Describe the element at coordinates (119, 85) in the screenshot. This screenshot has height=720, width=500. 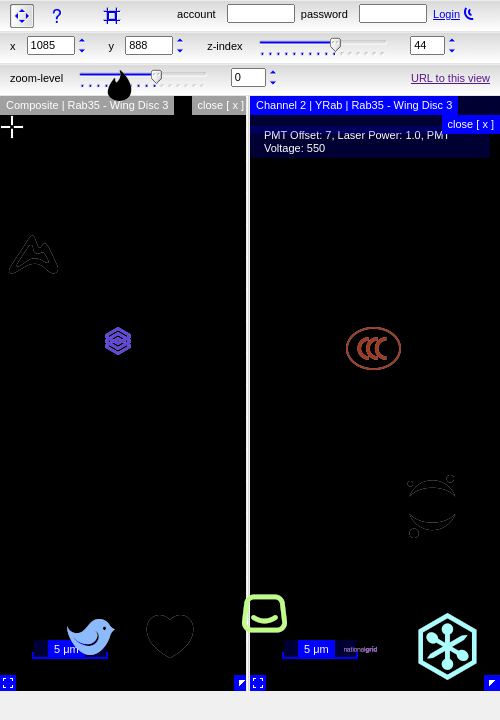
I see `open the tinder dating app` at that location.